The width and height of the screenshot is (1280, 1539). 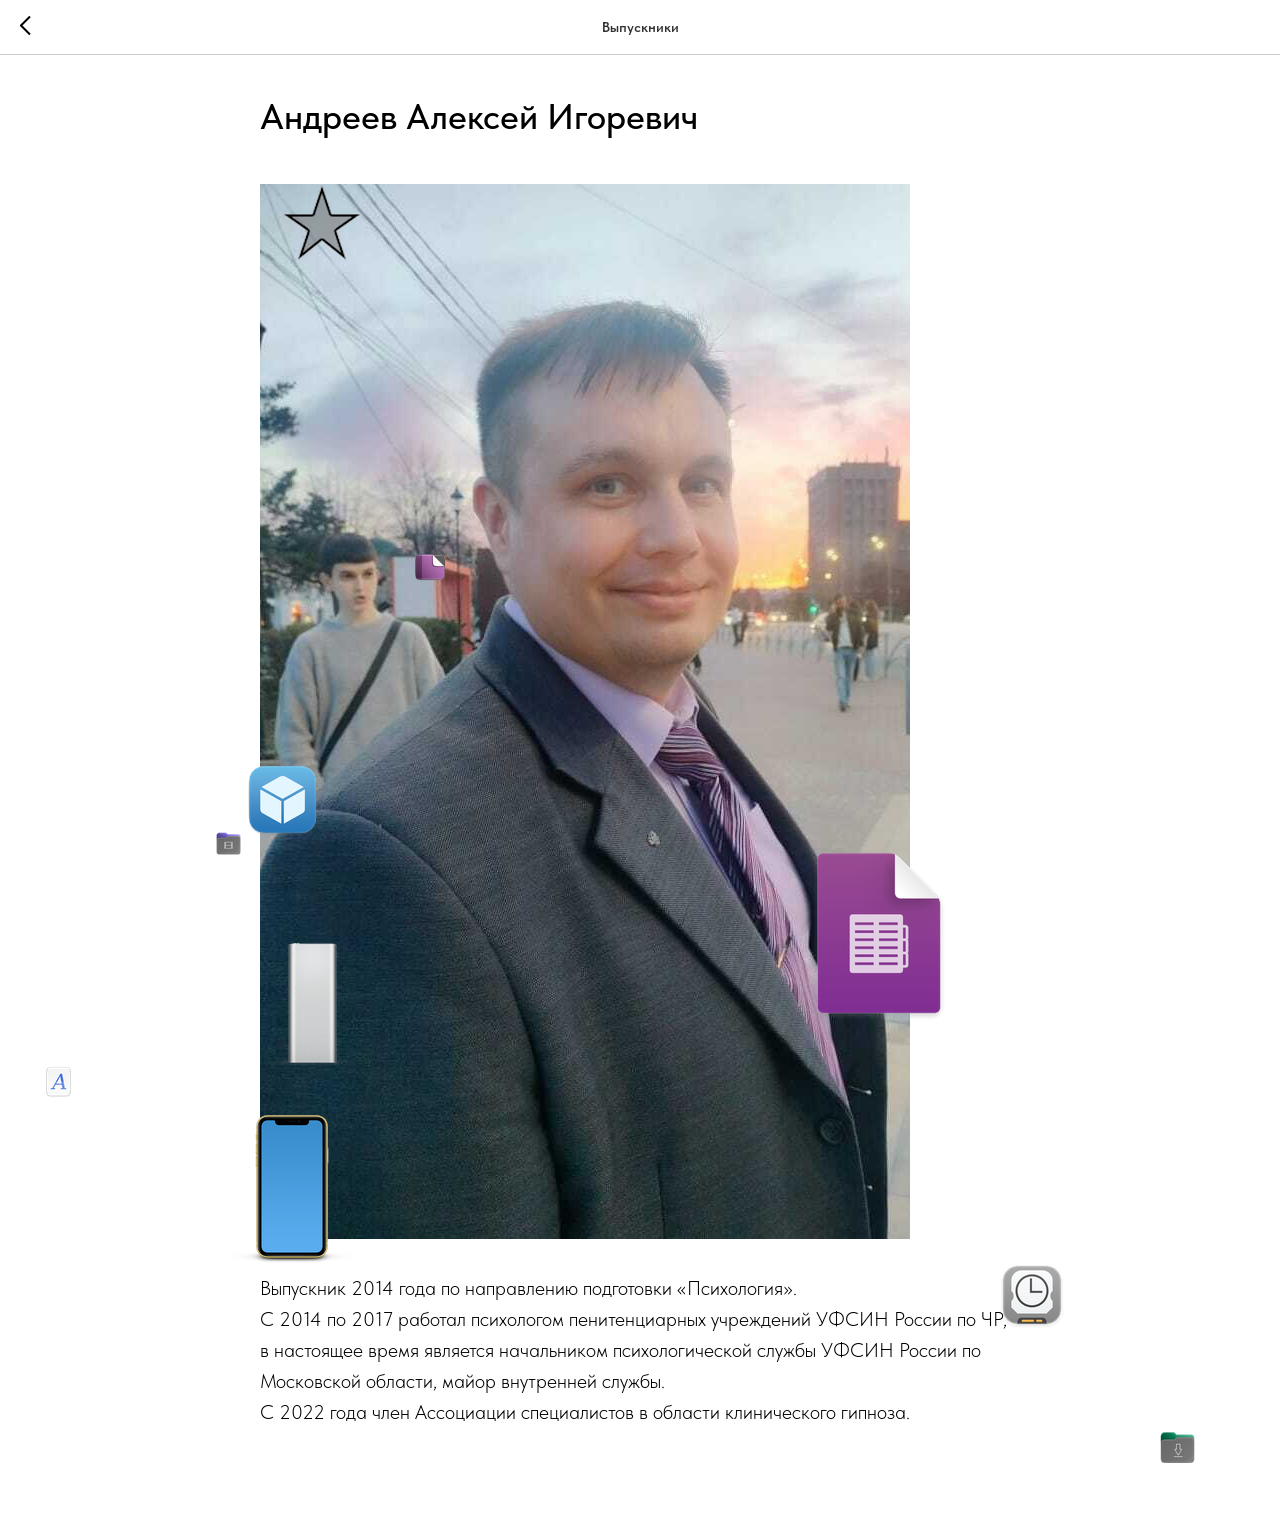 What do you see at coordinates (1032, 1296) in the screenshot?
I see `access time machine backup settings` at bounding box center [1032, 1296].